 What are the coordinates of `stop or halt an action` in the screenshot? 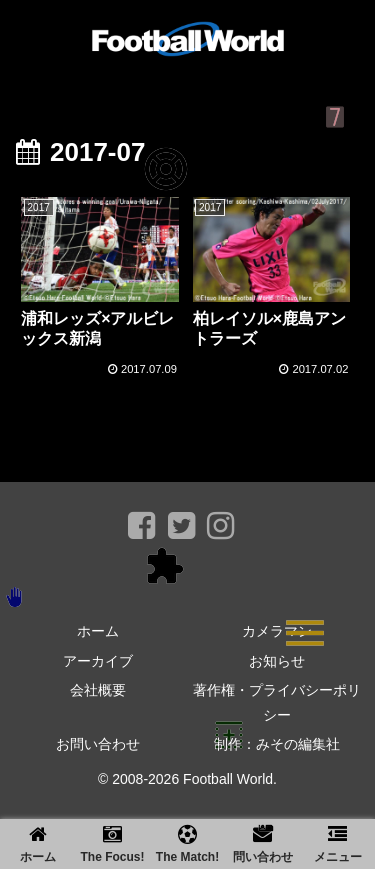 It's located at (14, 597).